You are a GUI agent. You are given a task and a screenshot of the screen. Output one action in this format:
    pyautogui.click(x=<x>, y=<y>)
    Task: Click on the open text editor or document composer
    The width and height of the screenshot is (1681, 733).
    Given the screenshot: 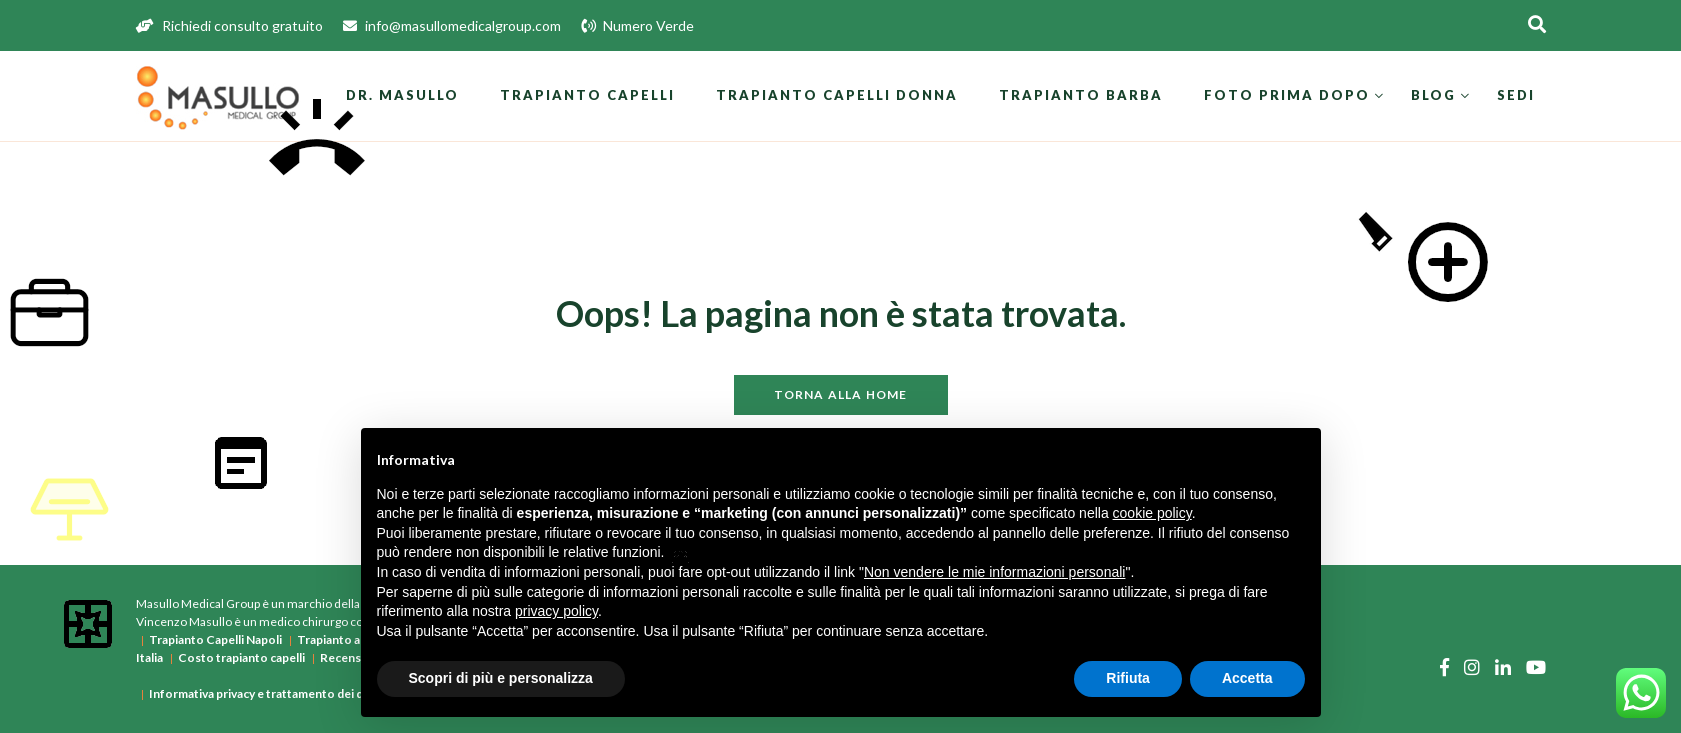 What is the action you would take?
    pyautogui.click(x=241, y=463)
    